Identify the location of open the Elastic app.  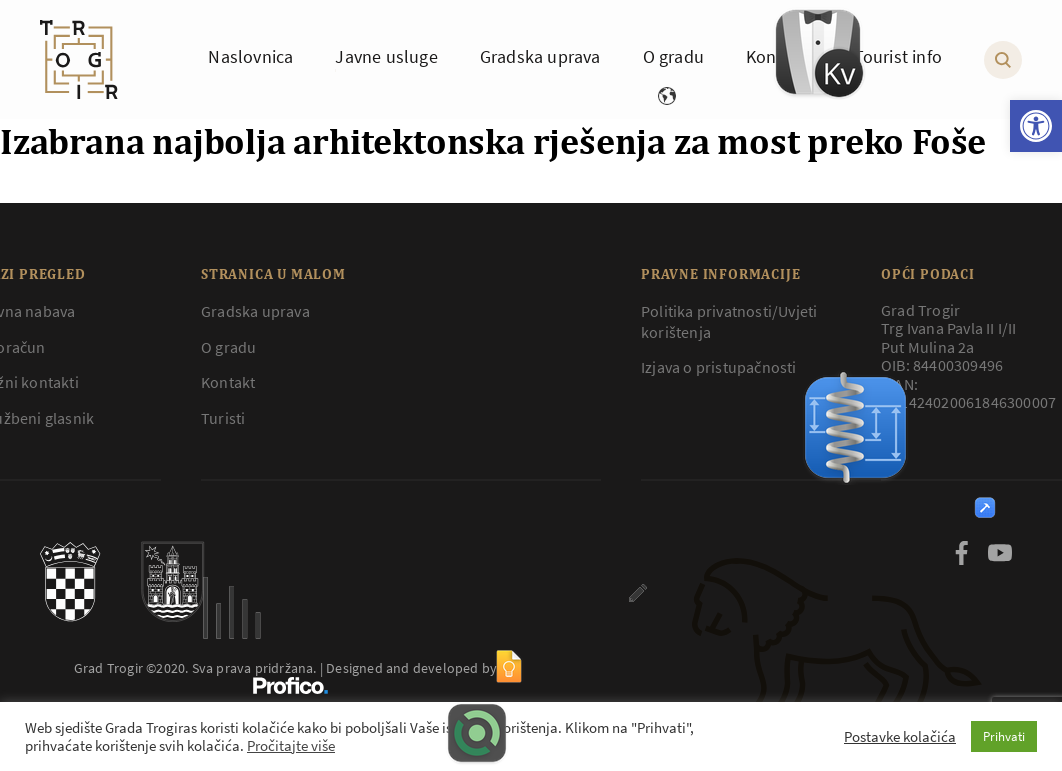
(855, 427).